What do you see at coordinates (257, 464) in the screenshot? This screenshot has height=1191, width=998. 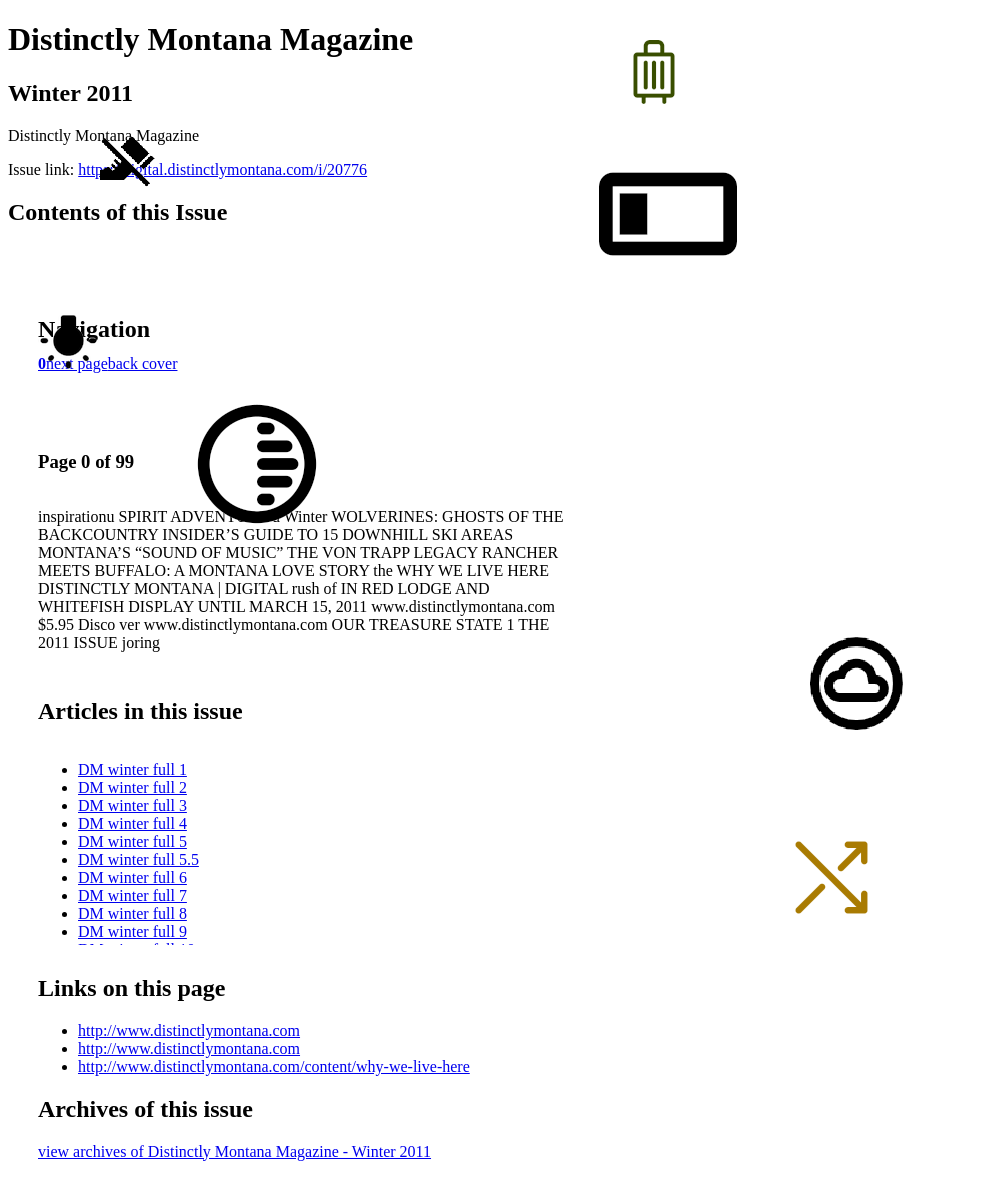 I see `toggle shadow effects on an element` at bounding box center [257, 464].